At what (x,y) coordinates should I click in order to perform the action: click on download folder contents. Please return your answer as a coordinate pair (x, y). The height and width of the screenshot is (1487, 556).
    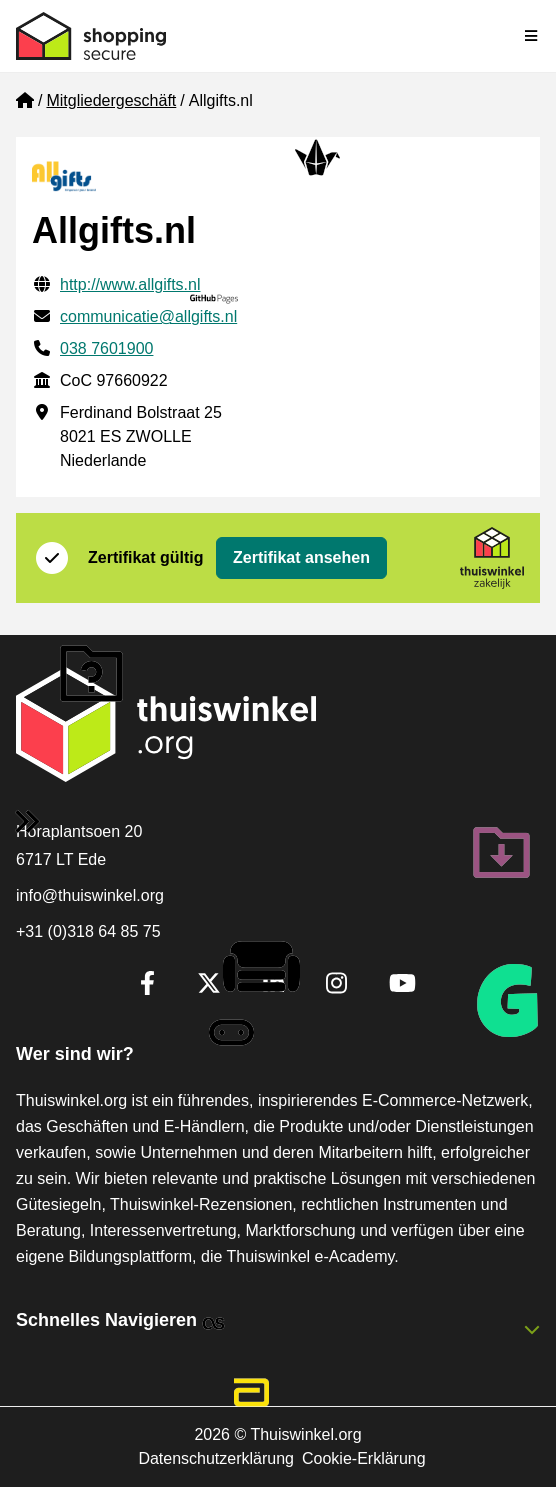
    Looking at the image, I should click on (501, 852).